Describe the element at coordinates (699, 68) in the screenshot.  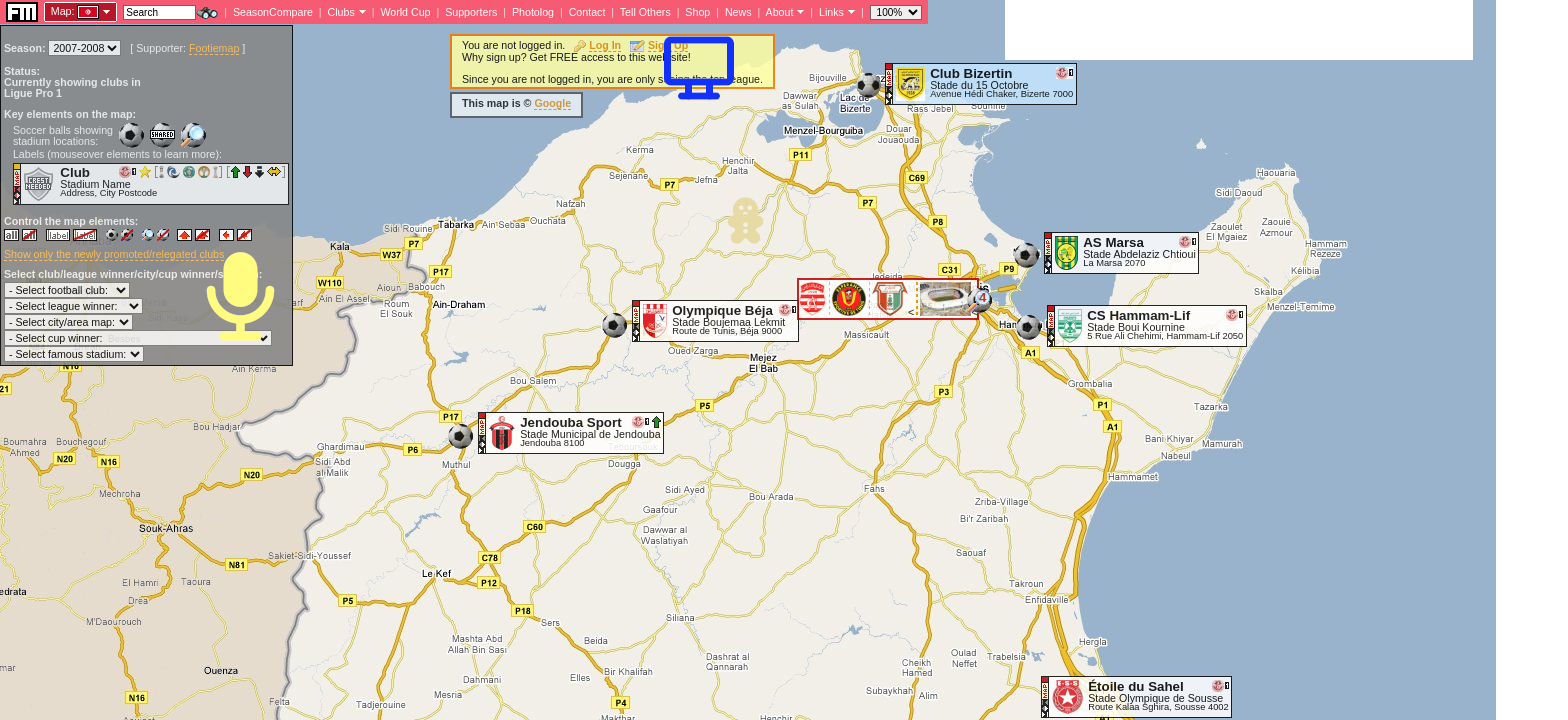
I see `switch to desktop view` at that location.